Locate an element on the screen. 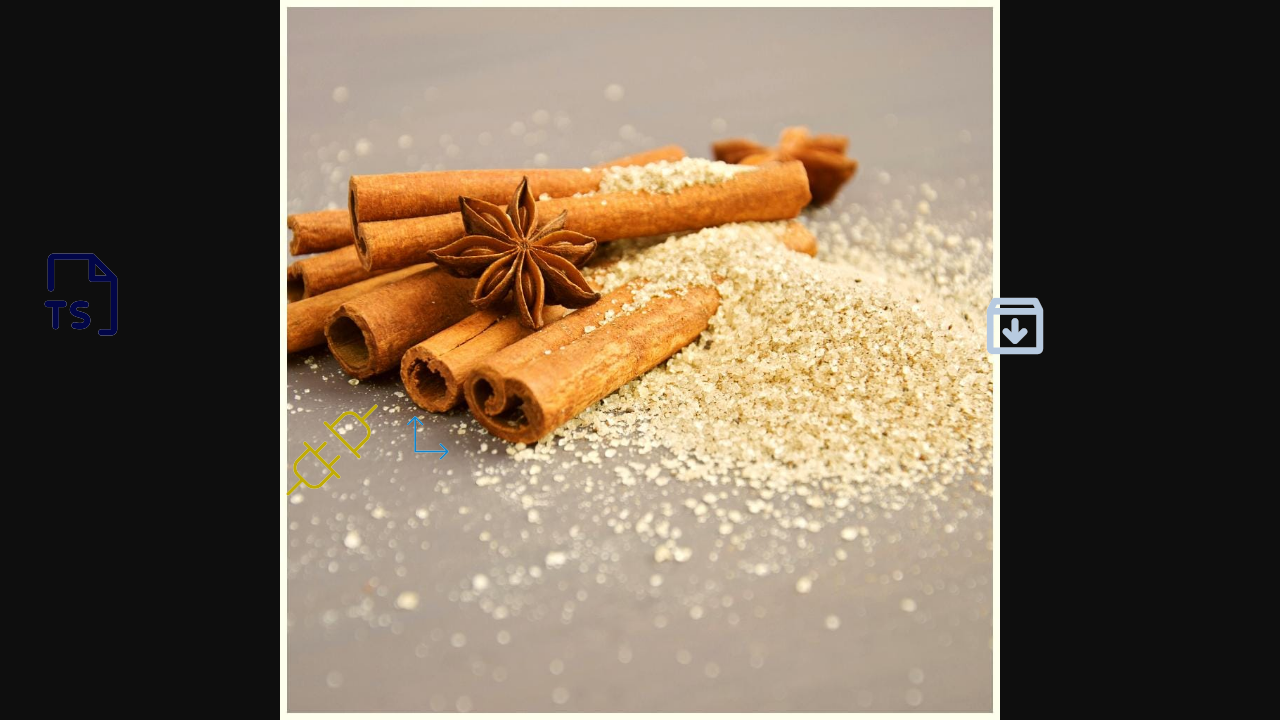 The image size is (1280, 720). a TypeScript file is located at coordinates (82, 294).